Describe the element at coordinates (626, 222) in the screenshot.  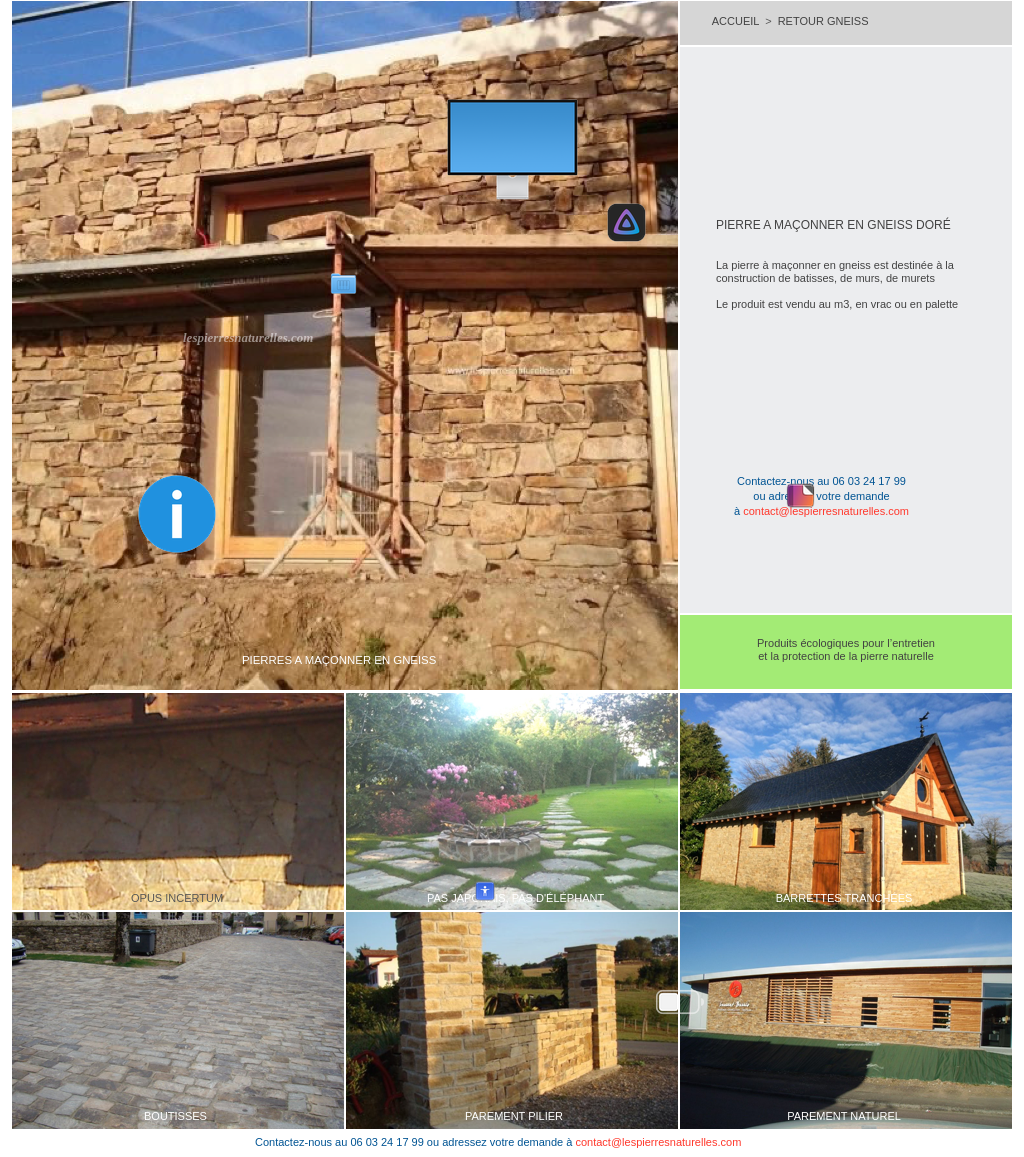
I see `open jellyfin media server app` at that location.